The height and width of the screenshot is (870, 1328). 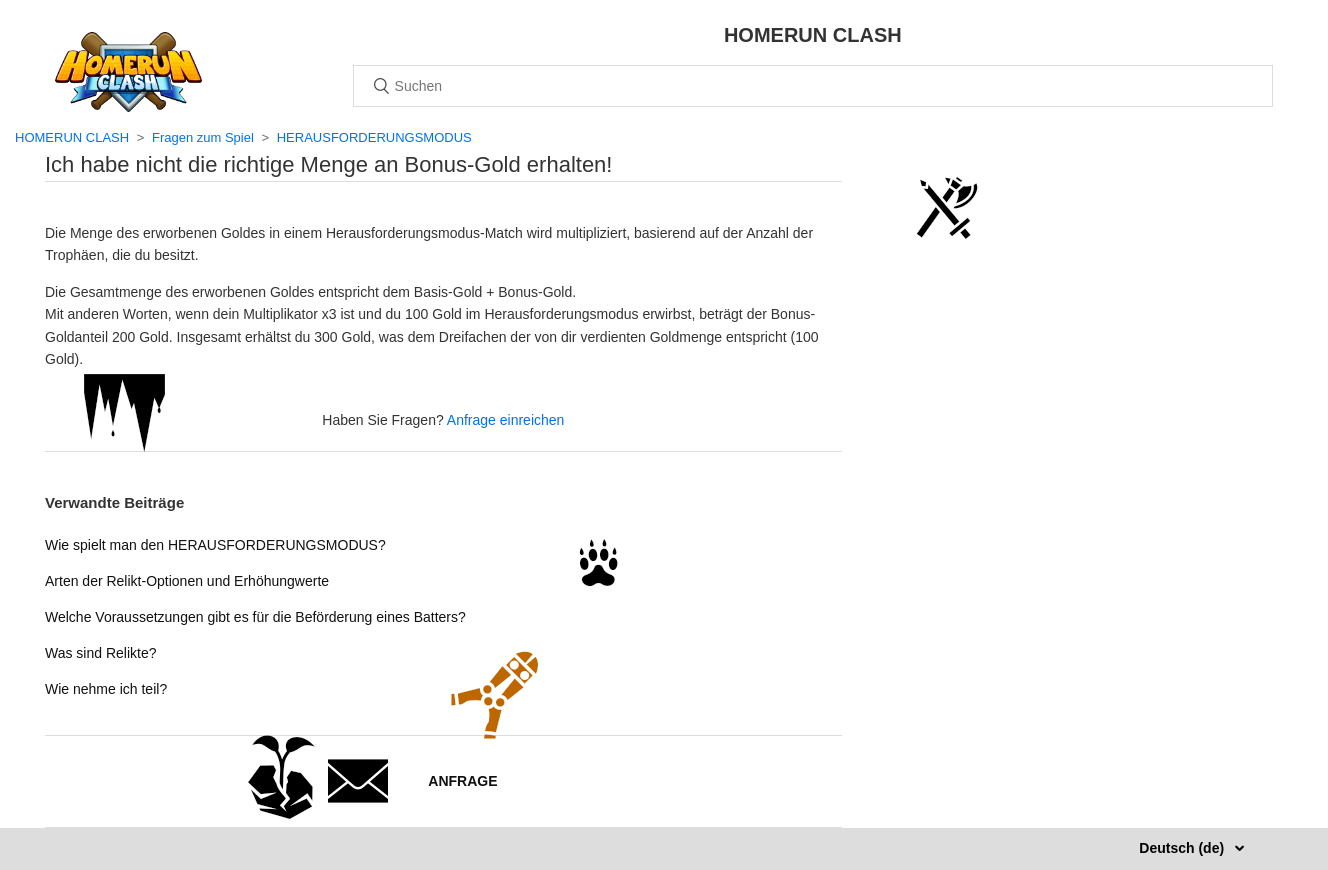 I want to click on plant a seed or start growing crops, so click(x=283, y=777).